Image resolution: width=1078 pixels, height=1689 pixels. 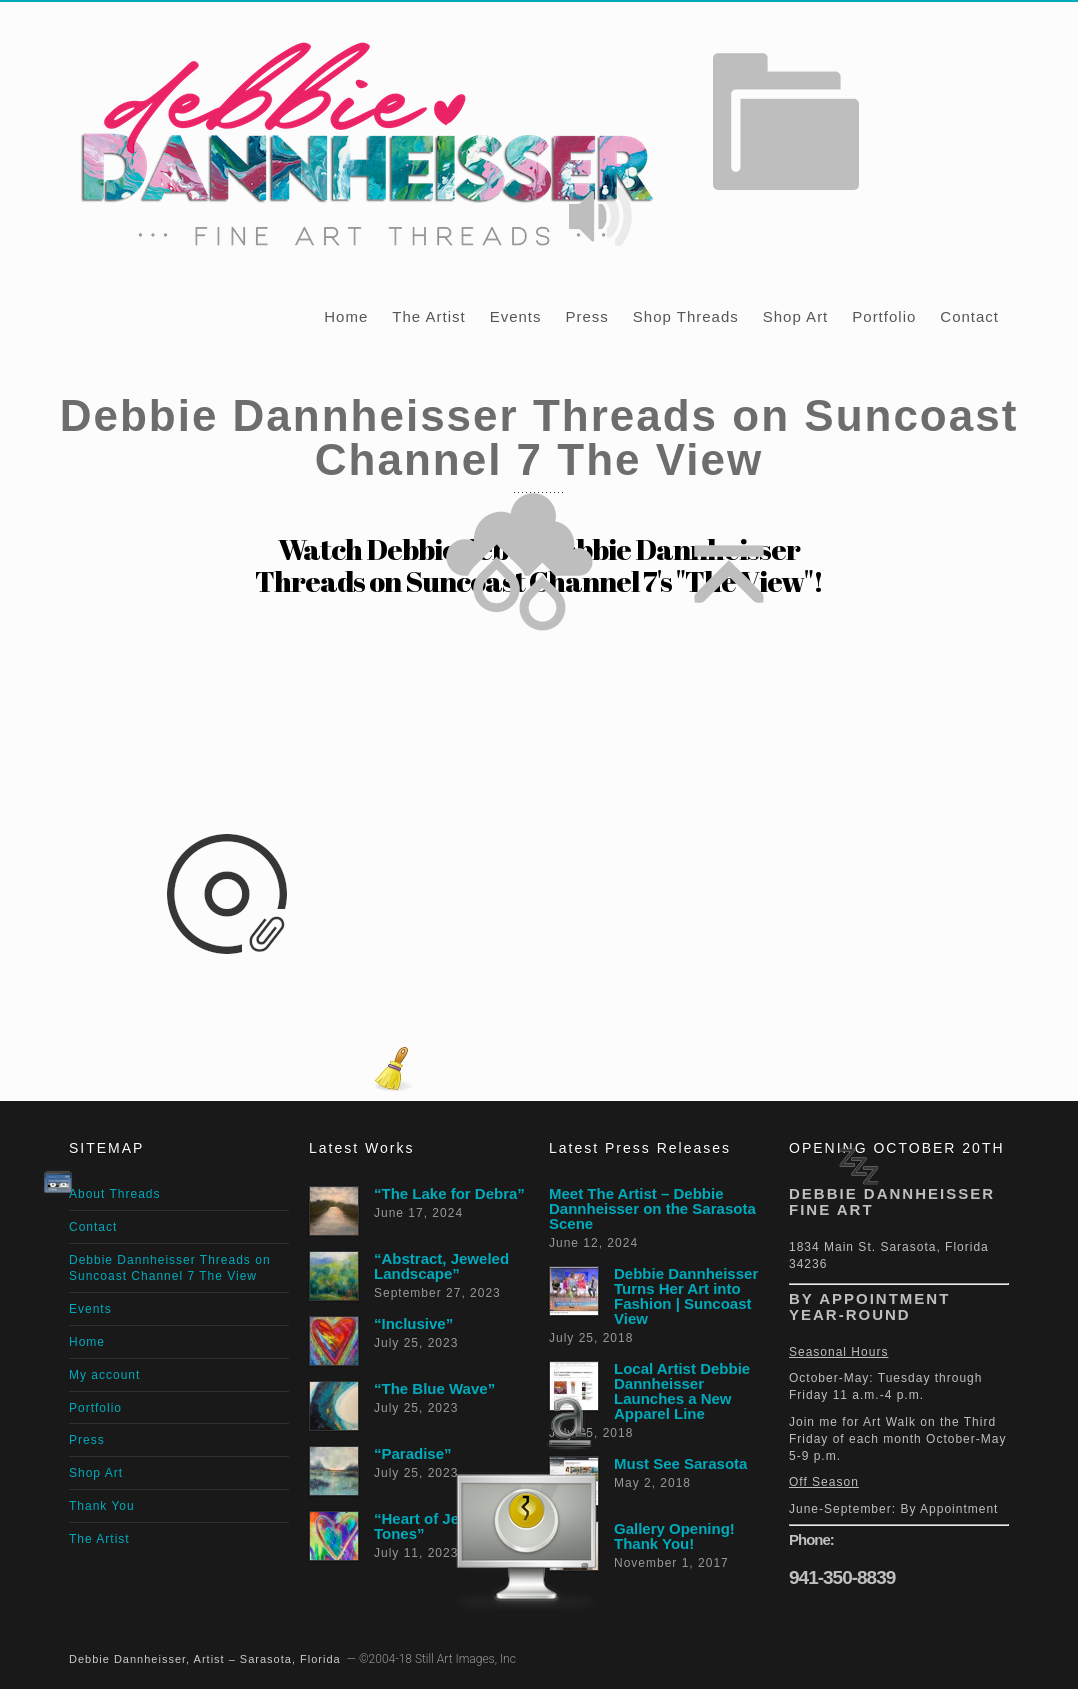 I want to click on open folder or directory, so click(x=786, y=117).